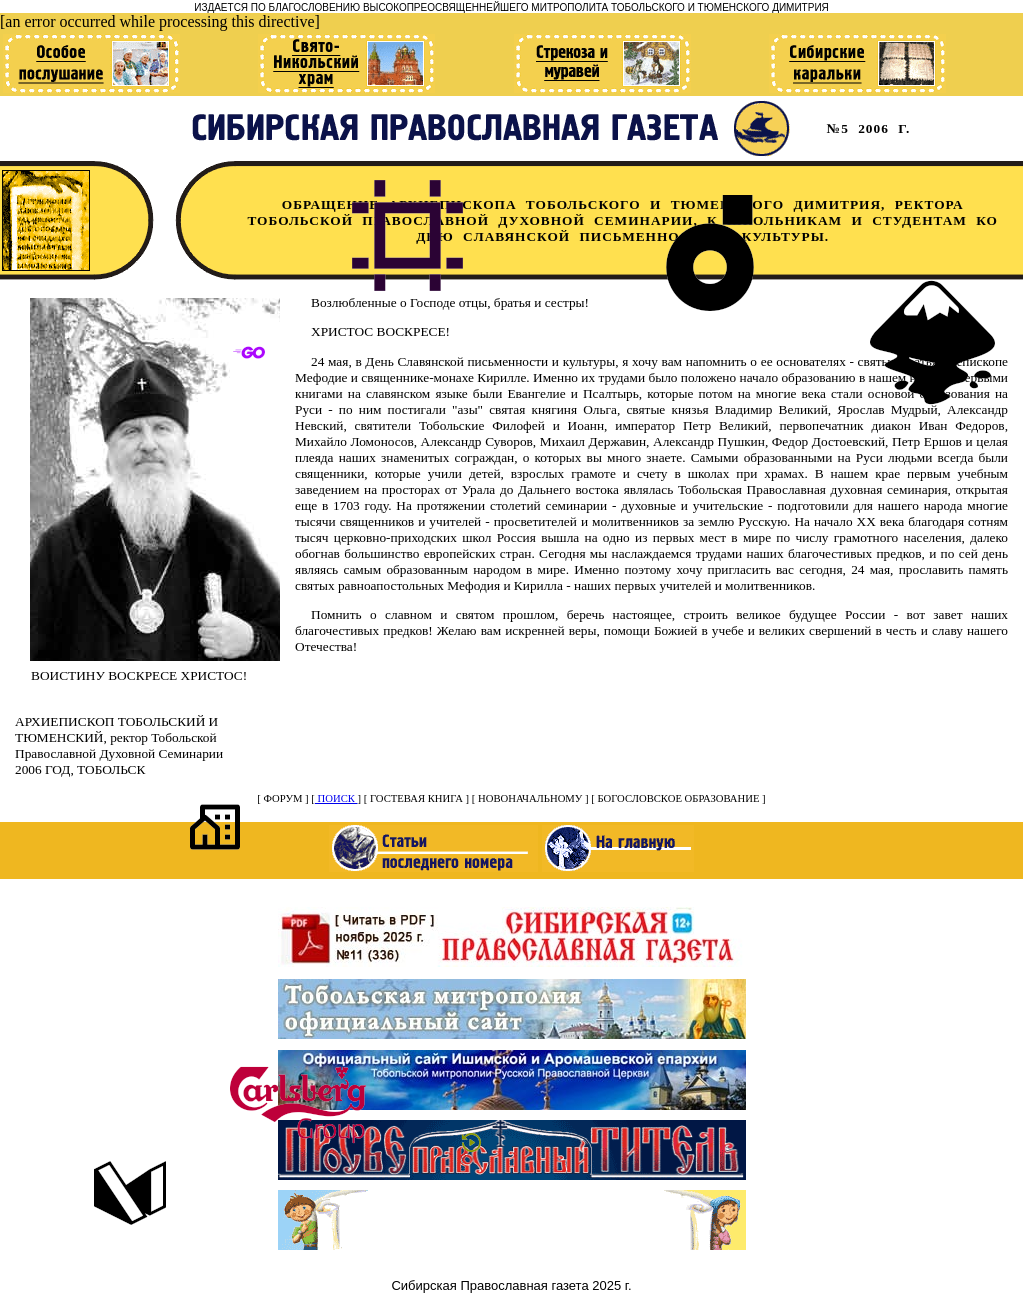 The height and width of the screenshot is (1295, 1023). I want to click on Carlsberg Group company logo, so click(298, 1105).